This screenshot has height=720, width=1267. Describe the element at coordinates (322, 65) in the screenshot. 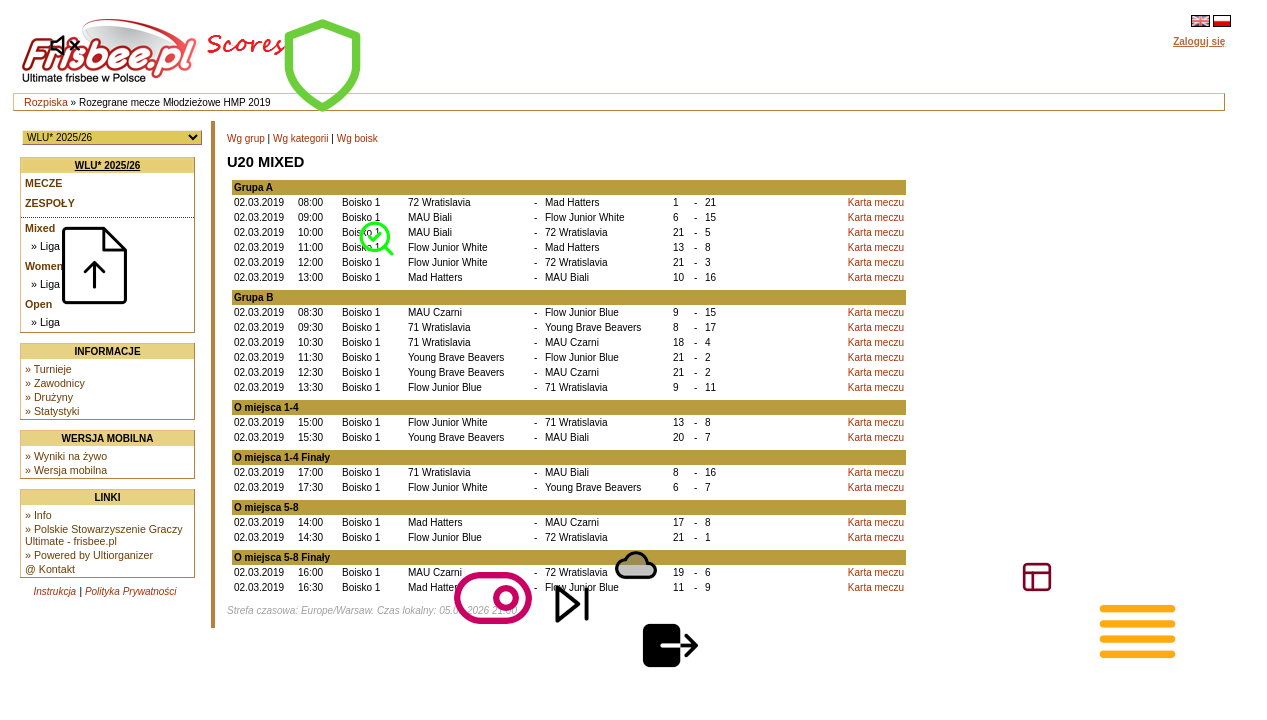

I see `access security settings` at that location.